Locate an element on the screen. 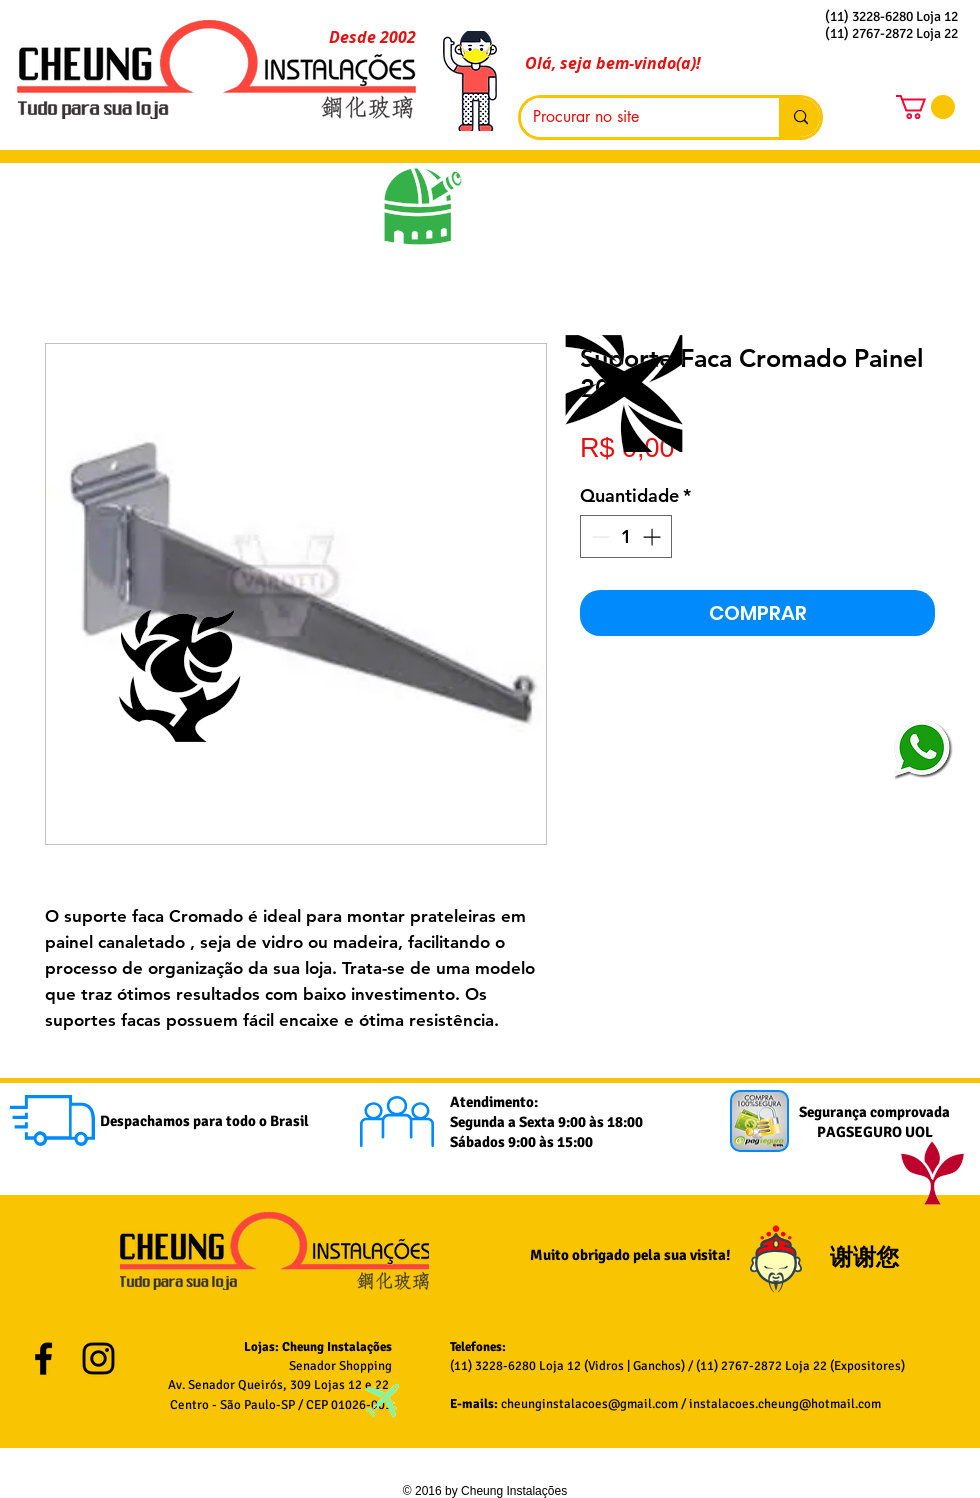 The width and height of the screenshot is (980, 1498). indicates a cursed or corrupted plant item is located at coordinates (183, 675).